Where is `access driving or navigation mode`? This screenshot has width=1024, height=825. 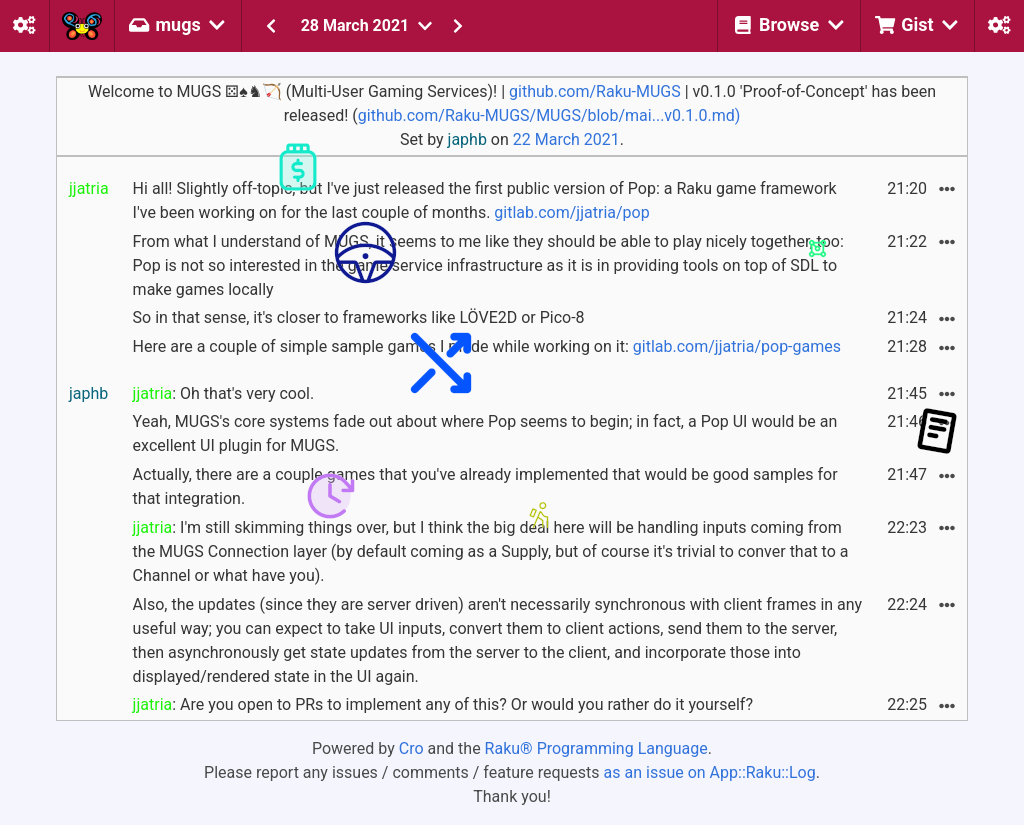 access driving or navigation mode is located at coordinates (365, 252).